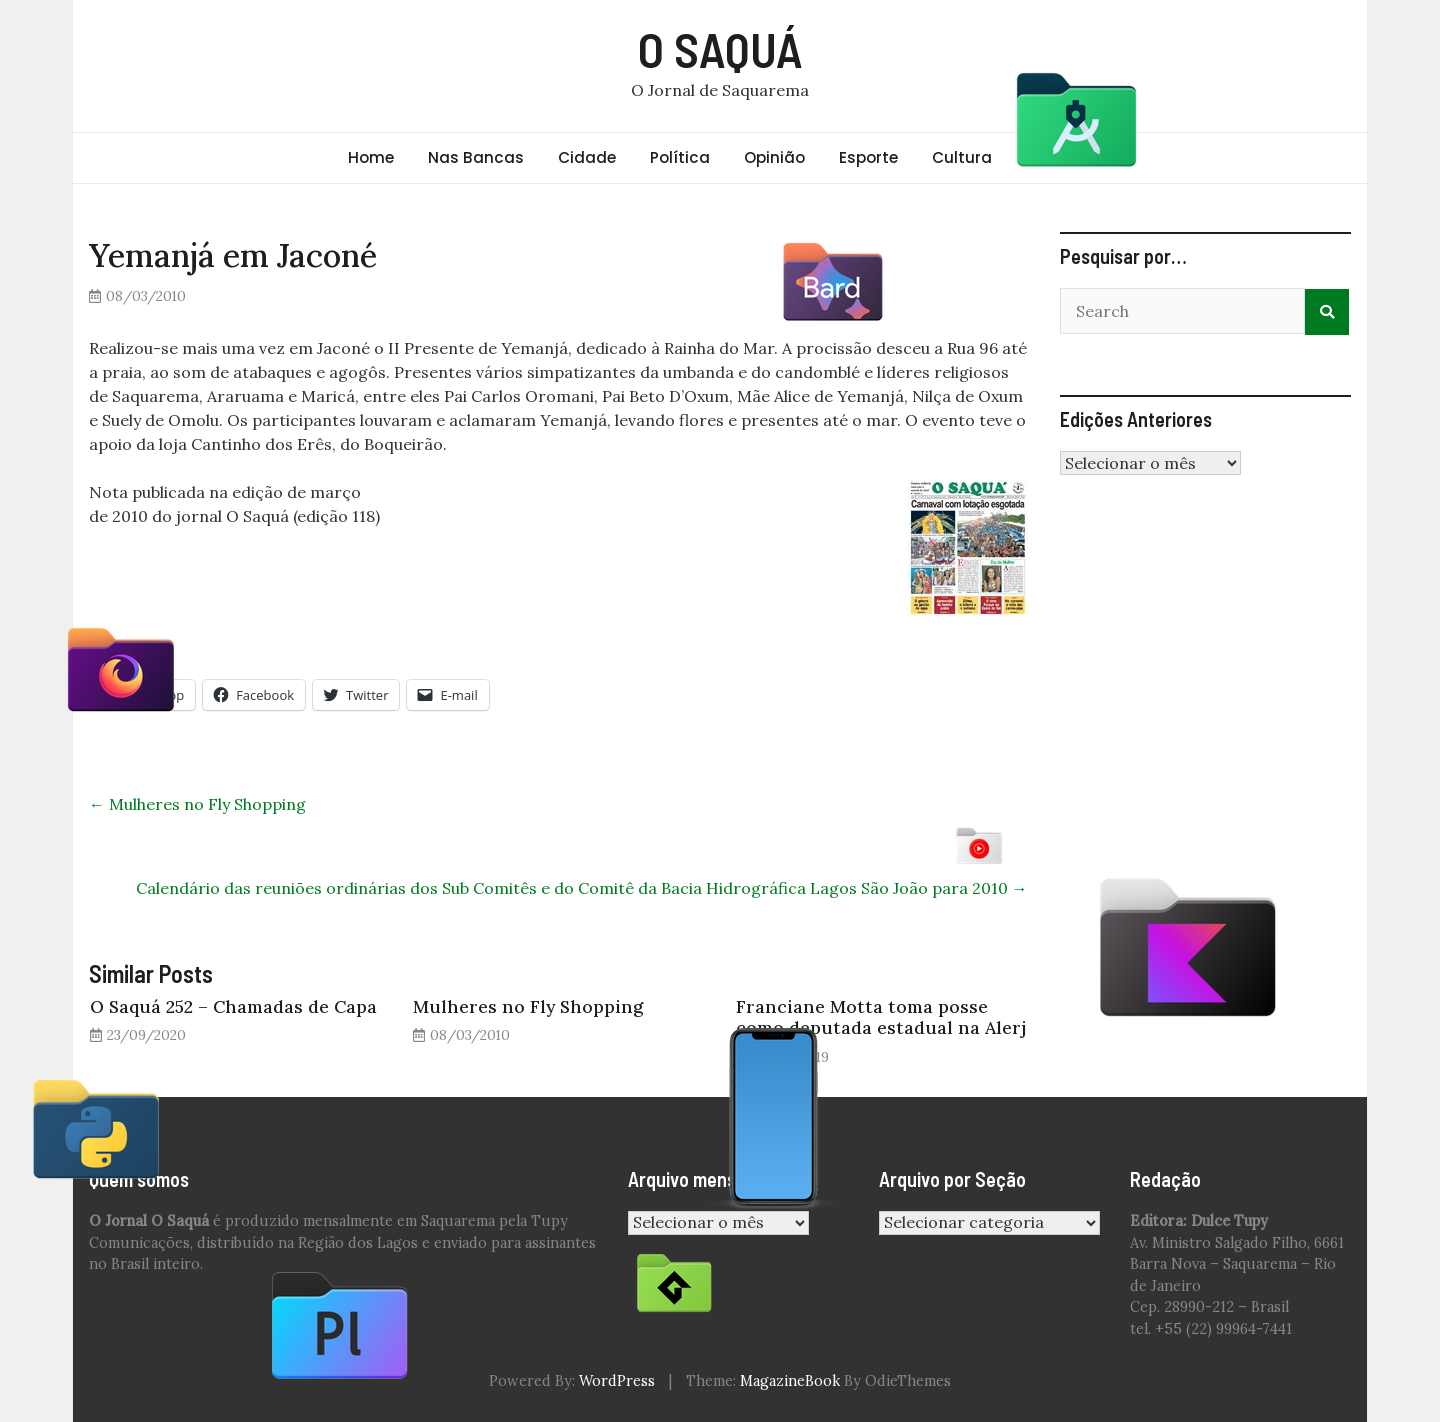 This screenshot has height=1422, width=1440. I want to click on open kotlin project folder, so click(1187, 952).